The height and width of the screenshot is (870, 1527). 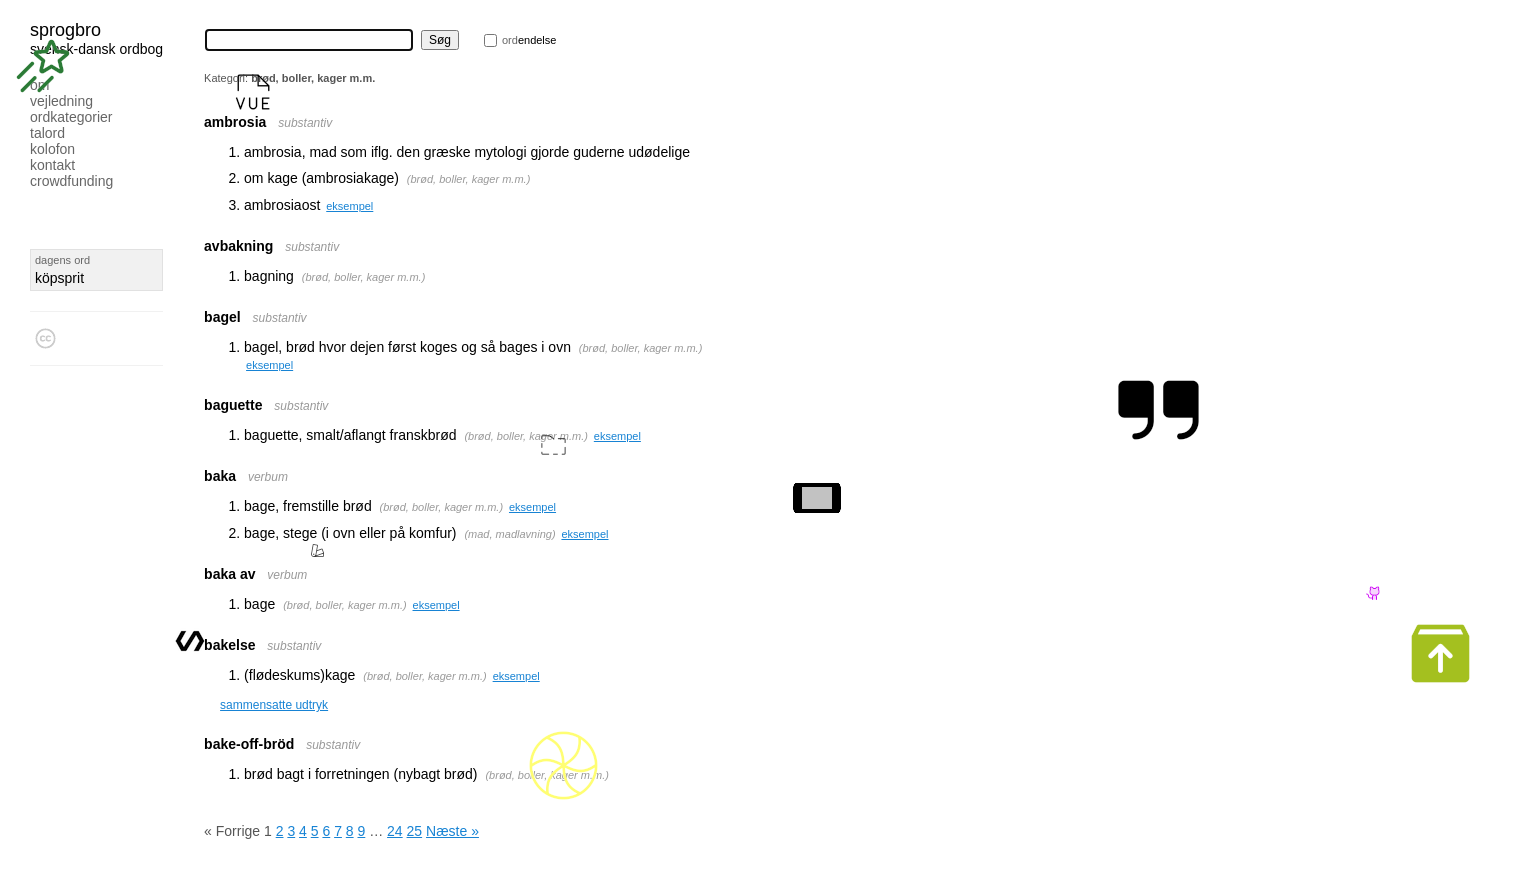 I want to click on add to favorites or wishlist, so click(x=43, y=66).